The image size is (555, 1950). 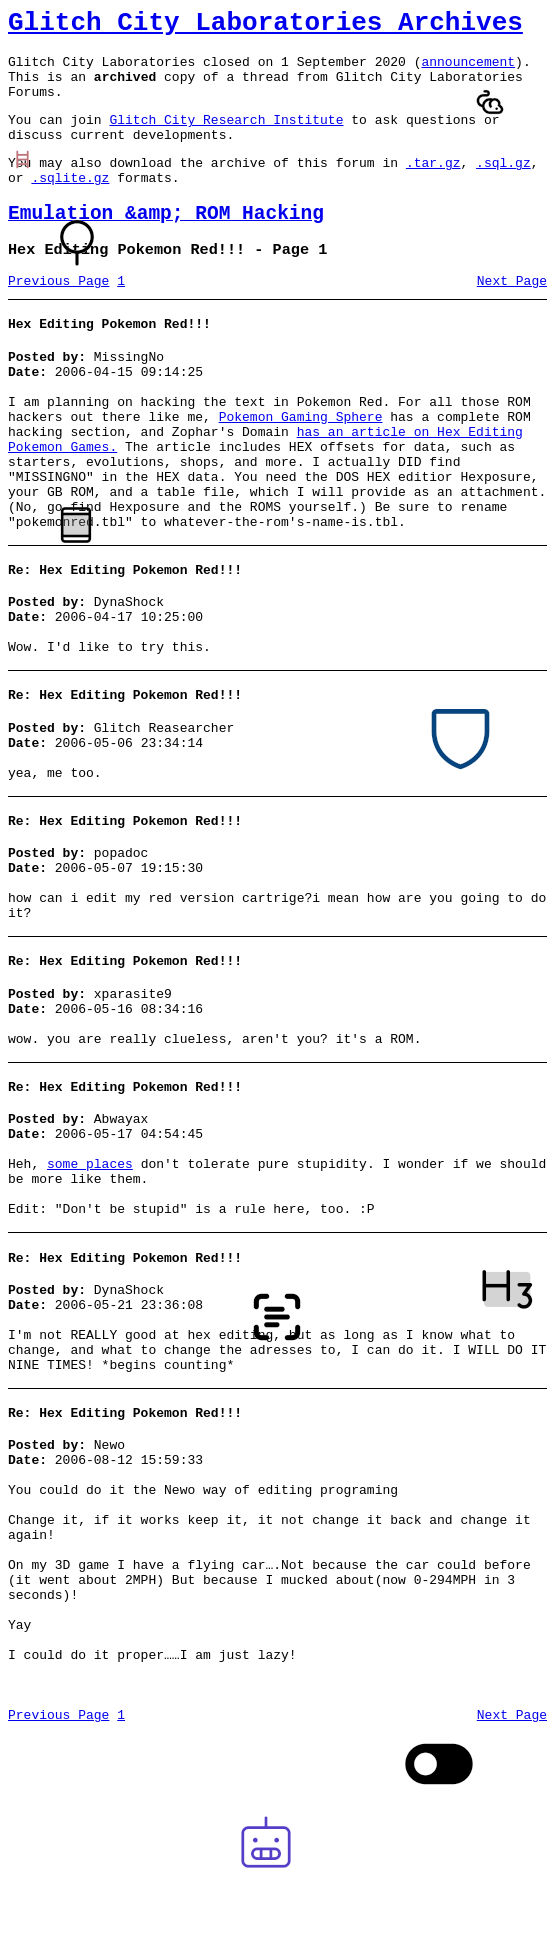 What do you see at coordinates (77, 242) in the screenshot?
I see `select neuter or non-binary gender option` at bounding box center [77, 242].